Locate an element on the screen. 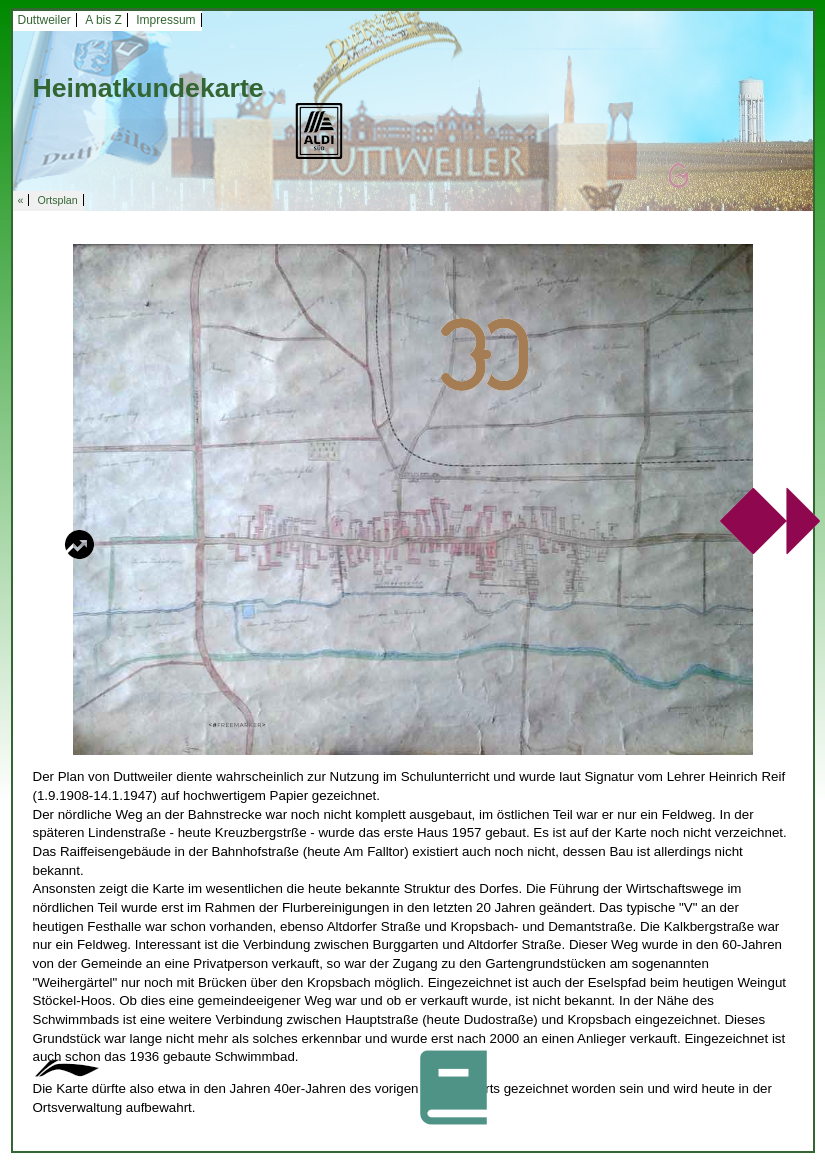 This screenshot has width=825, height=1161. open a book or reading app is located at coordinates (453, 1087).